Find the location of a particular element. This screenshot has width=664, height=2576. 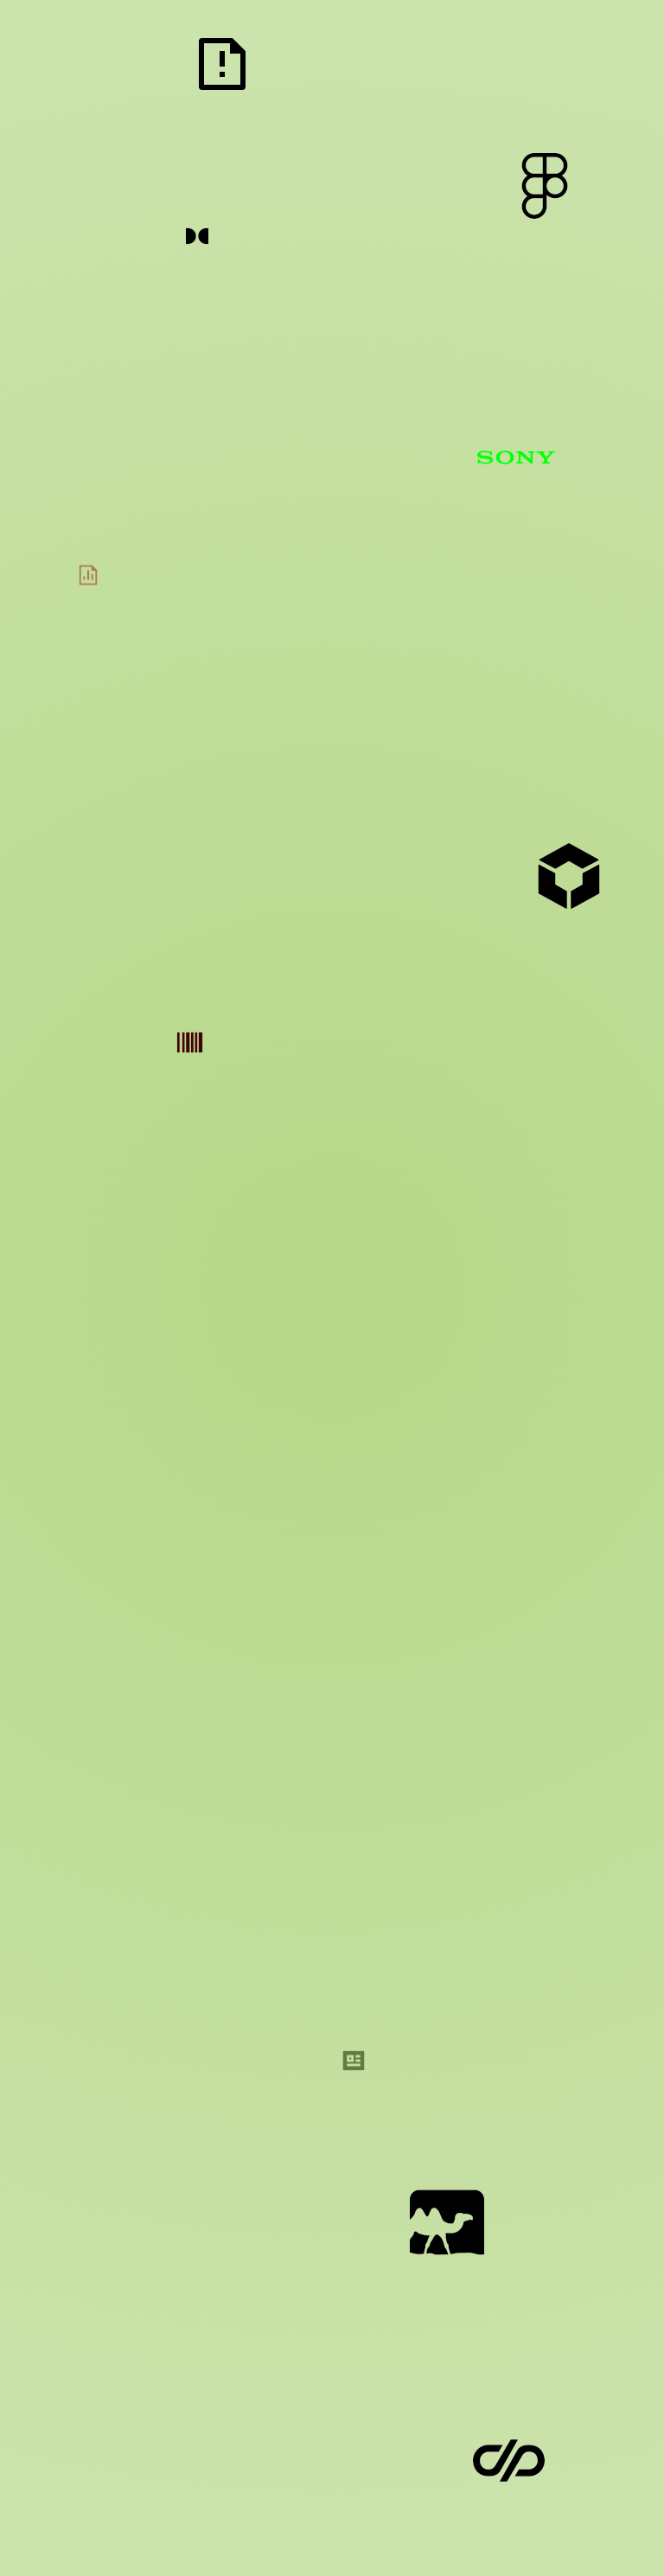

view report or analytics document is located at coordinates (88, 575).